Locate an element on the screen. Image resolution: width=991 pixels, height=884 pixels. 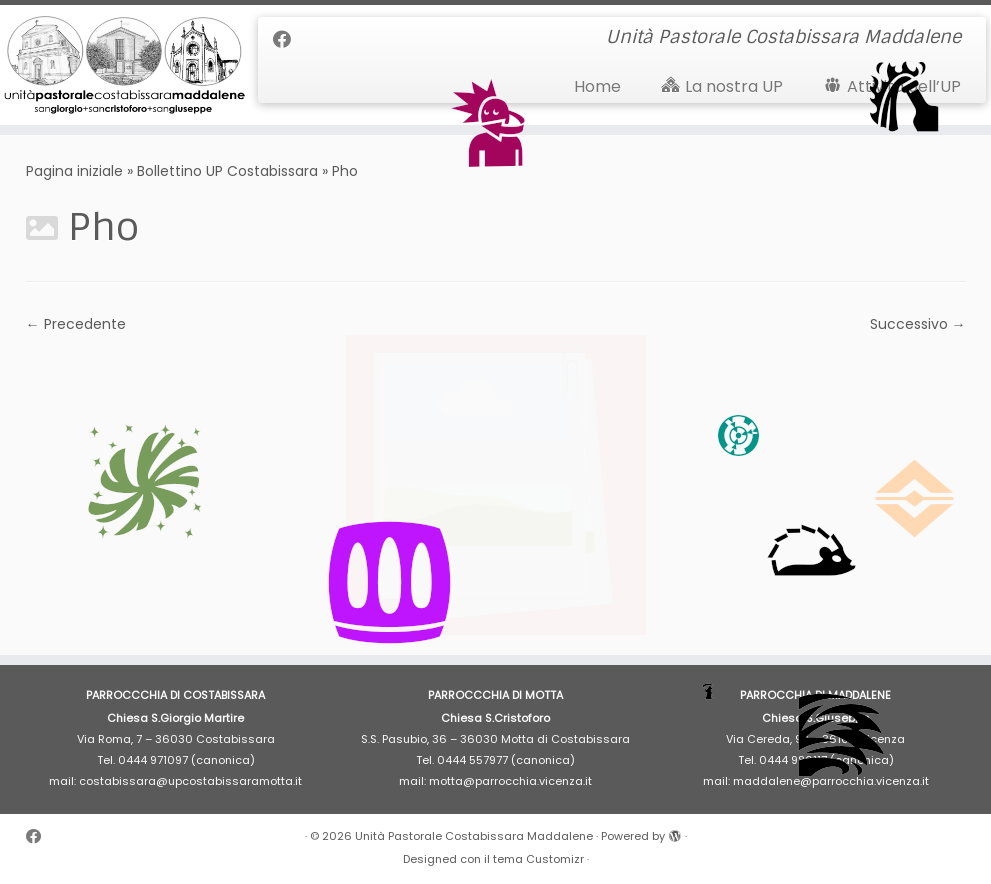
decorative animal icon for games or profiles is located at coordinates (811, 550).